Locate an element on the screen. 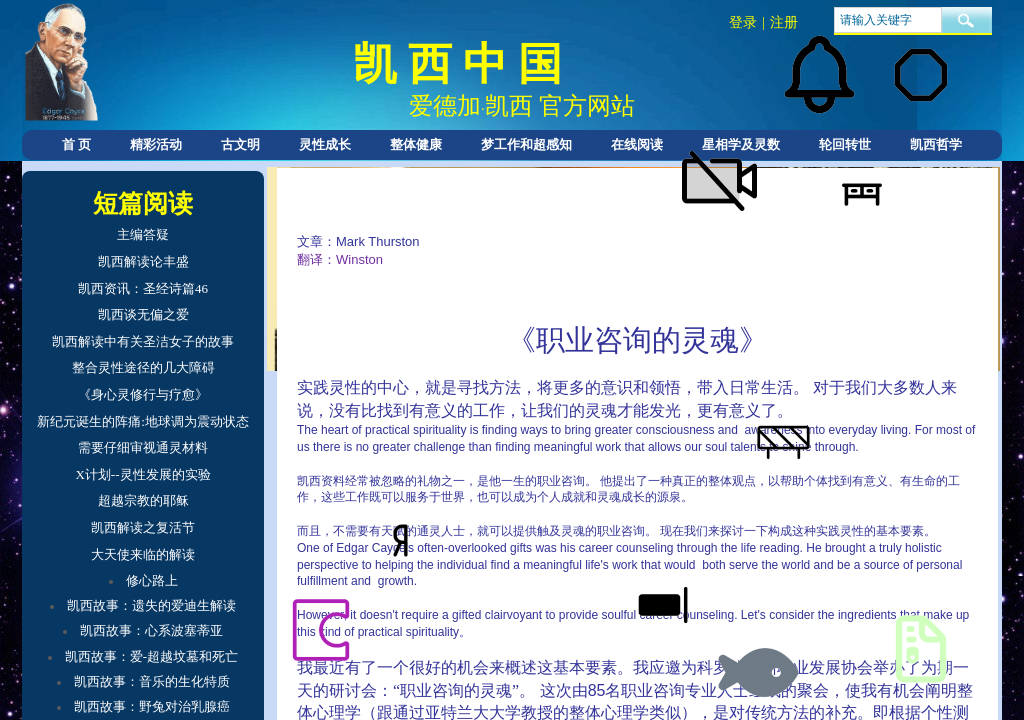  access workspace or desk settings is located at coordinates (862, 194).